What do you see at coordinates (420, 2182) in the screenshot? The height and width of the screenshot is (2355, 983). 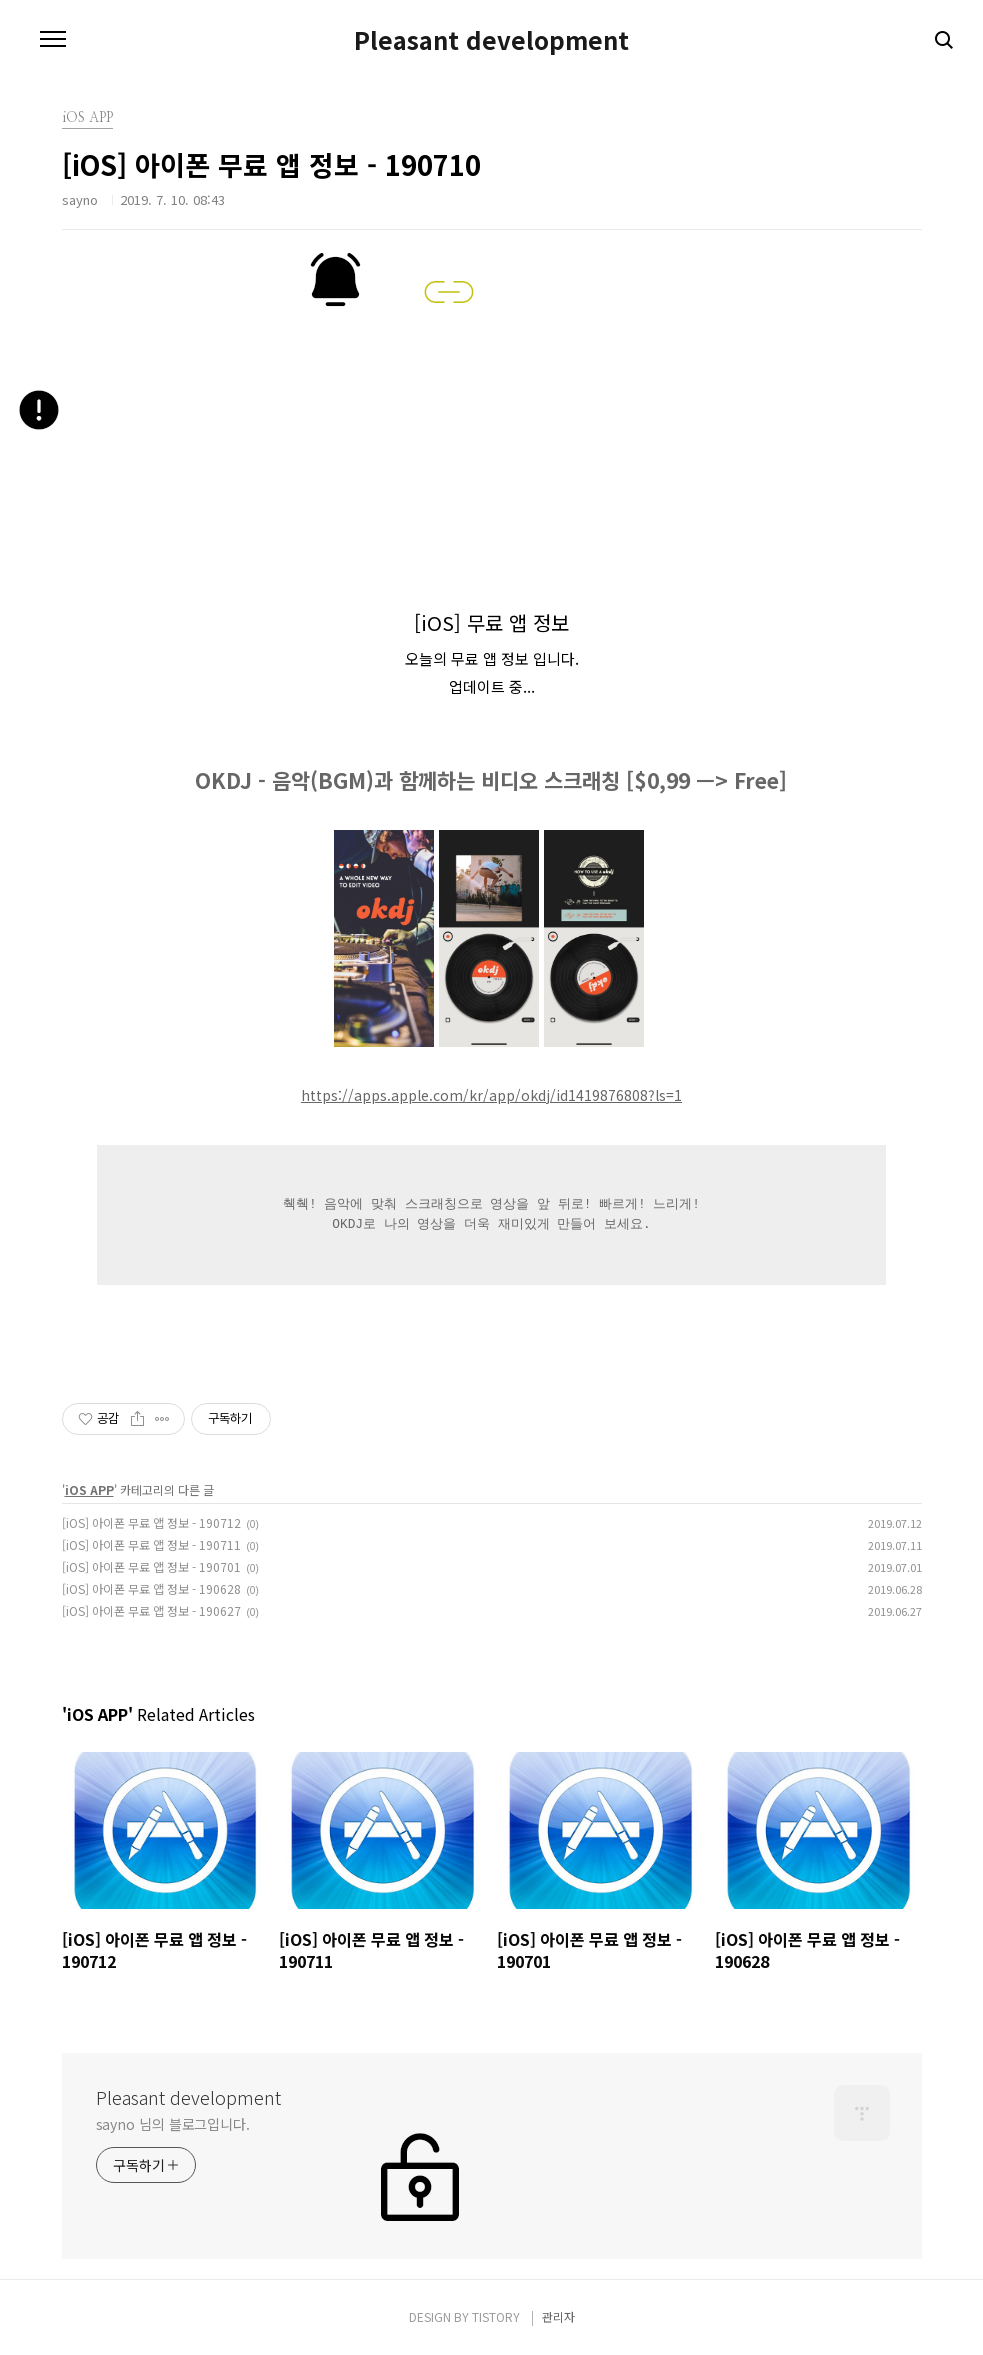 I see `unlock with key or password` at bounding box center [420, 2182].